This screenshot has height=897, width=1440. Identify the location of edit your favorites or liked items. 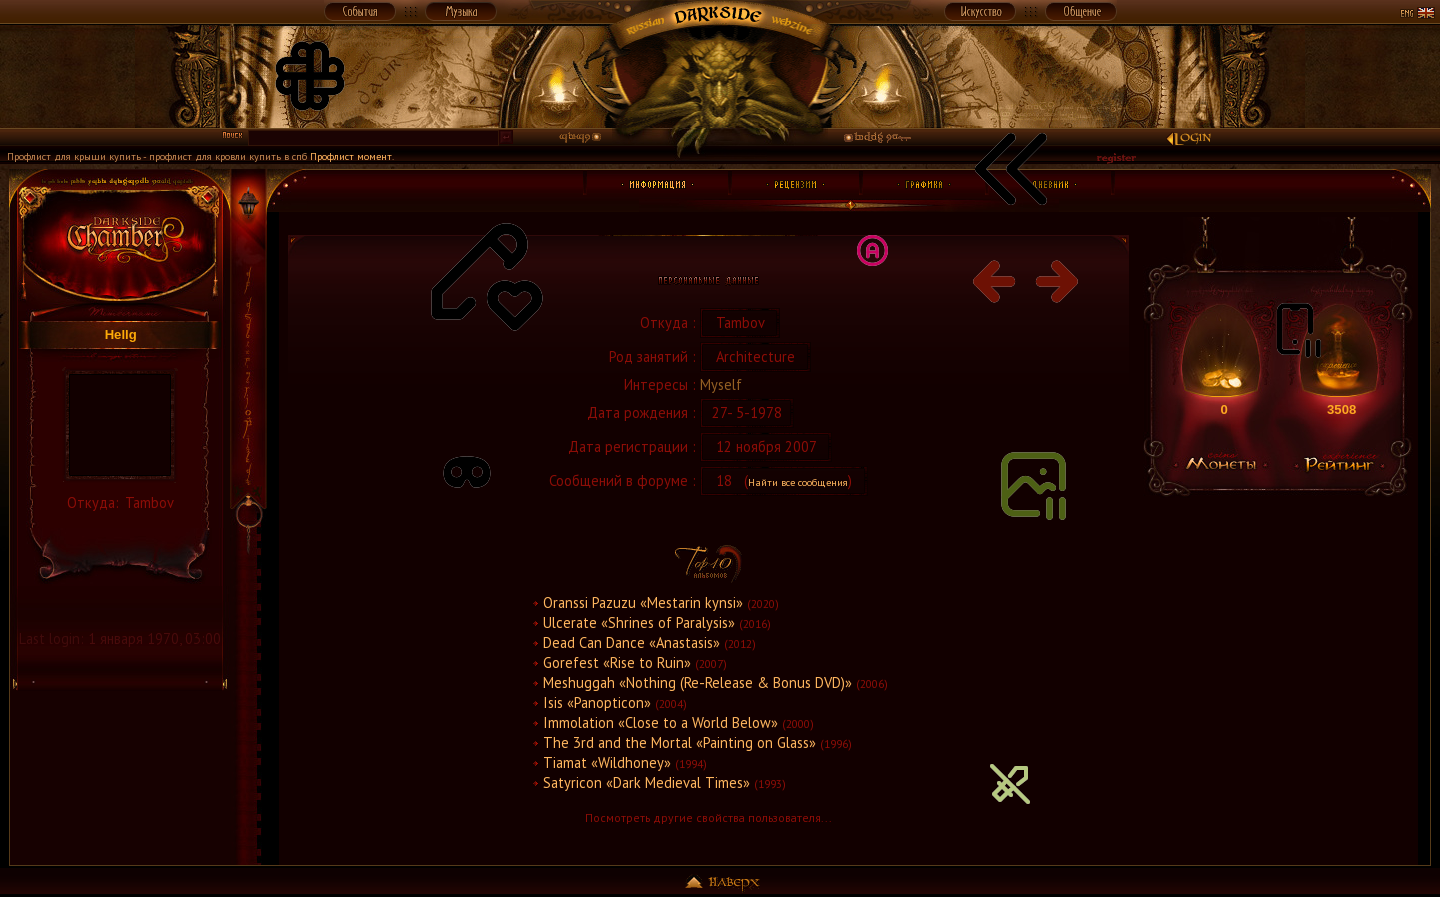
(481, 269).